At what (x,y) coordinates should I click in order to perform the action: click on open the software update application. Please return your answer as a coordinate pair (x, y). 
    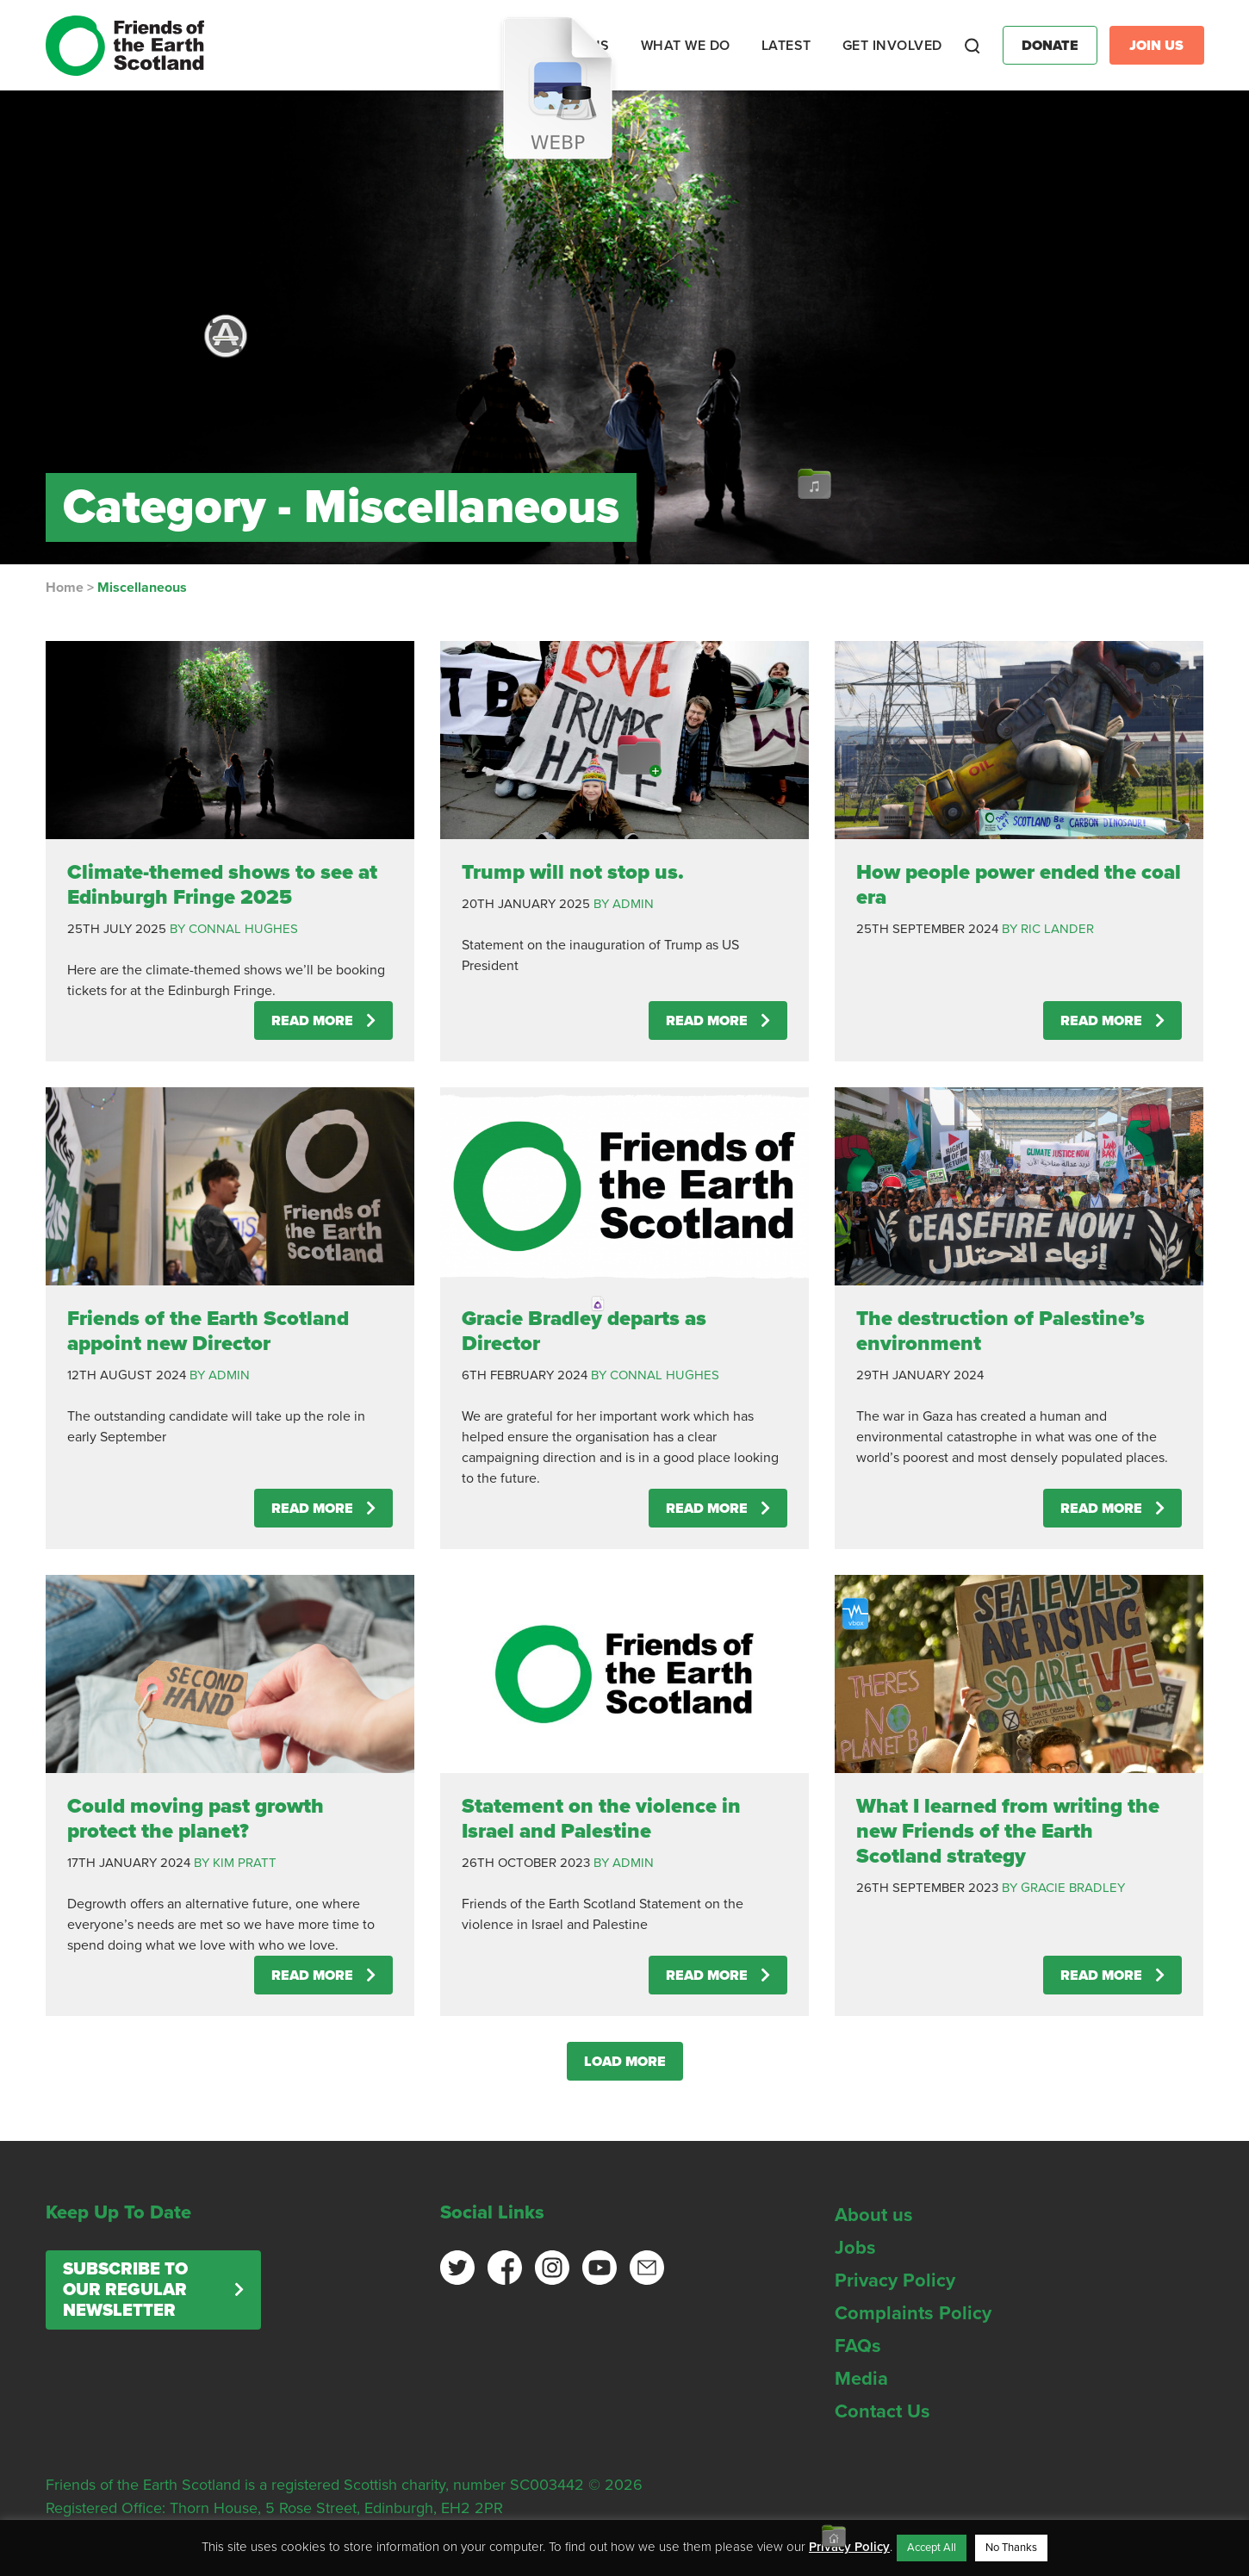
    Looking at the image, I should click on (226, 336).